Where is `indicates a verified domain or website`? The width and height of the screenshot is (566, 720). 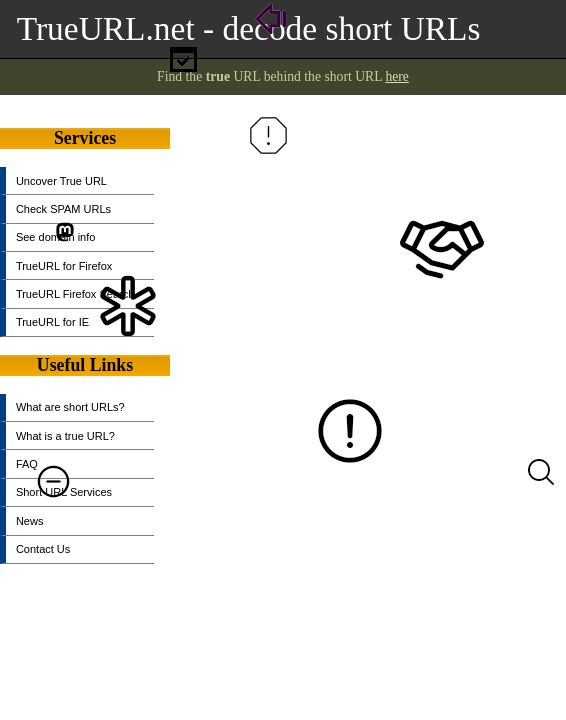
indicates a verified domain or website is located at coordinates (183, 59).